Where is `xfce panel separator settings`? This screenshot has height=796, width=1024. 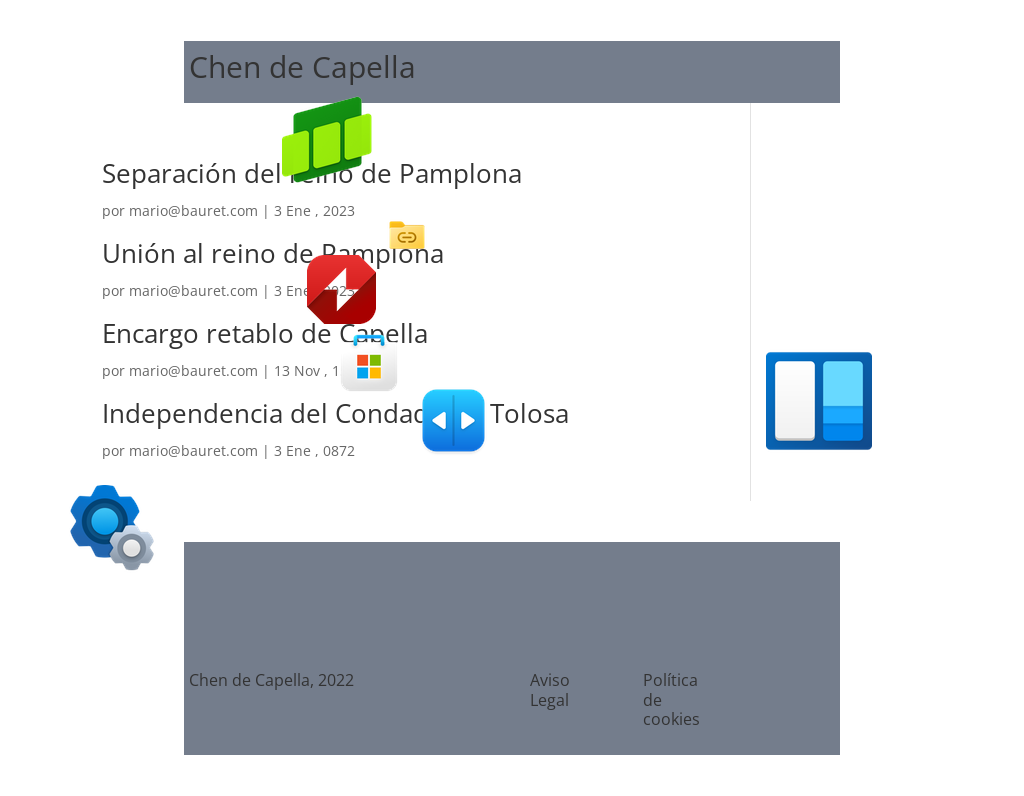 xfce panel separator settings is located at coordinates (453, 420).